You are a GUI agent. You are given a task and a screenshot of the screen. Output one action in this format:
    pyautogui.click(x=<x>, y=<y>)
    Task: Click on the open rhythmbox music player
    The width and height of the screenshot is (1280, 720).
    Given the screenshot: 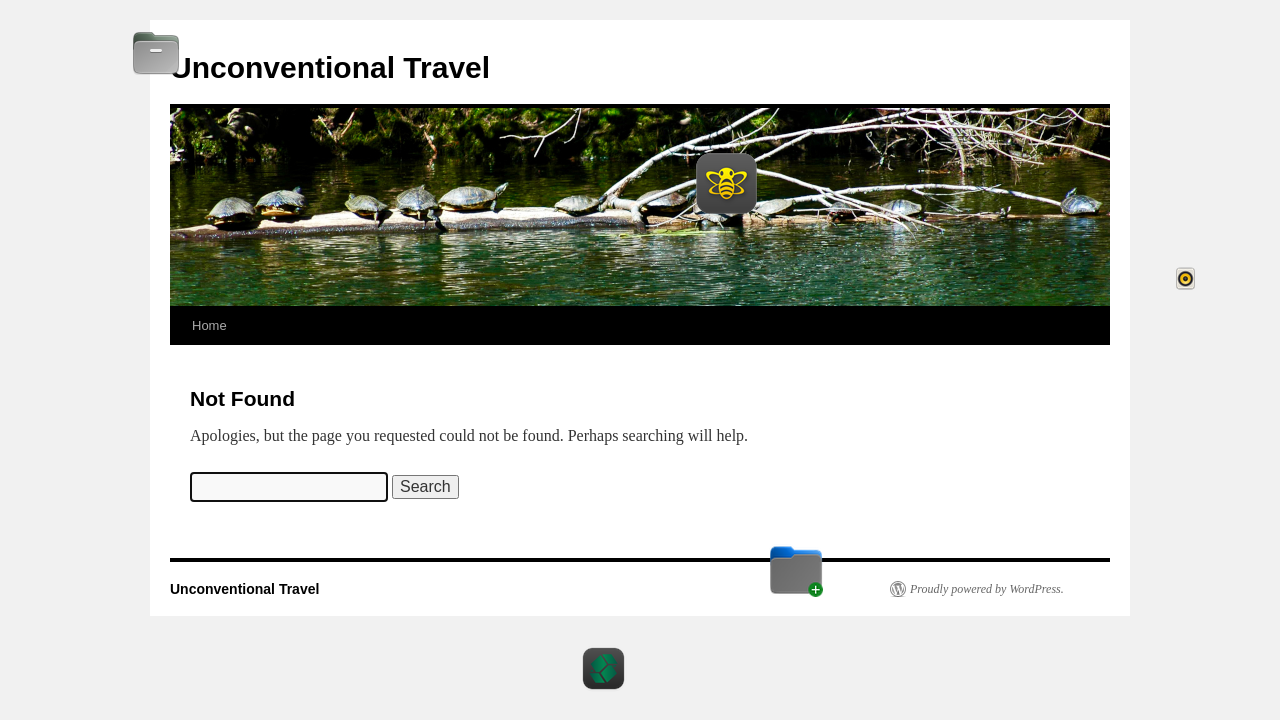 What is the action you would take?
    pyautogui.click(x=1185, y=278)
    